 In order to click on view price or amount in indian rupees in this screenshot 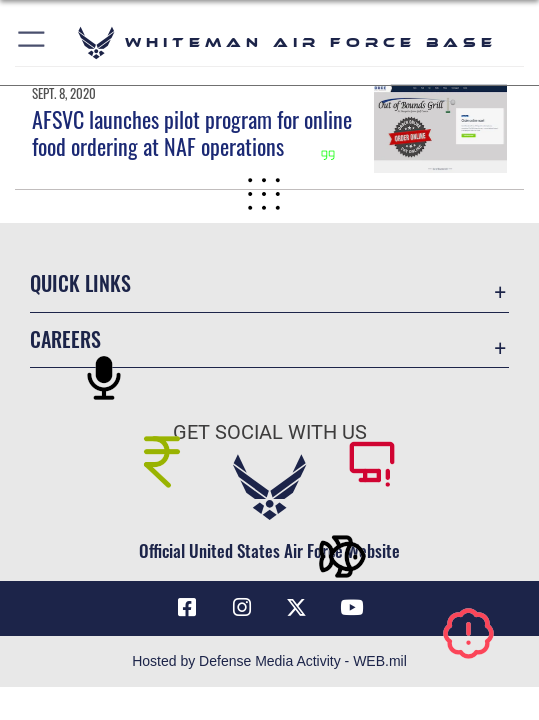, I will do `click(162, 462)`.